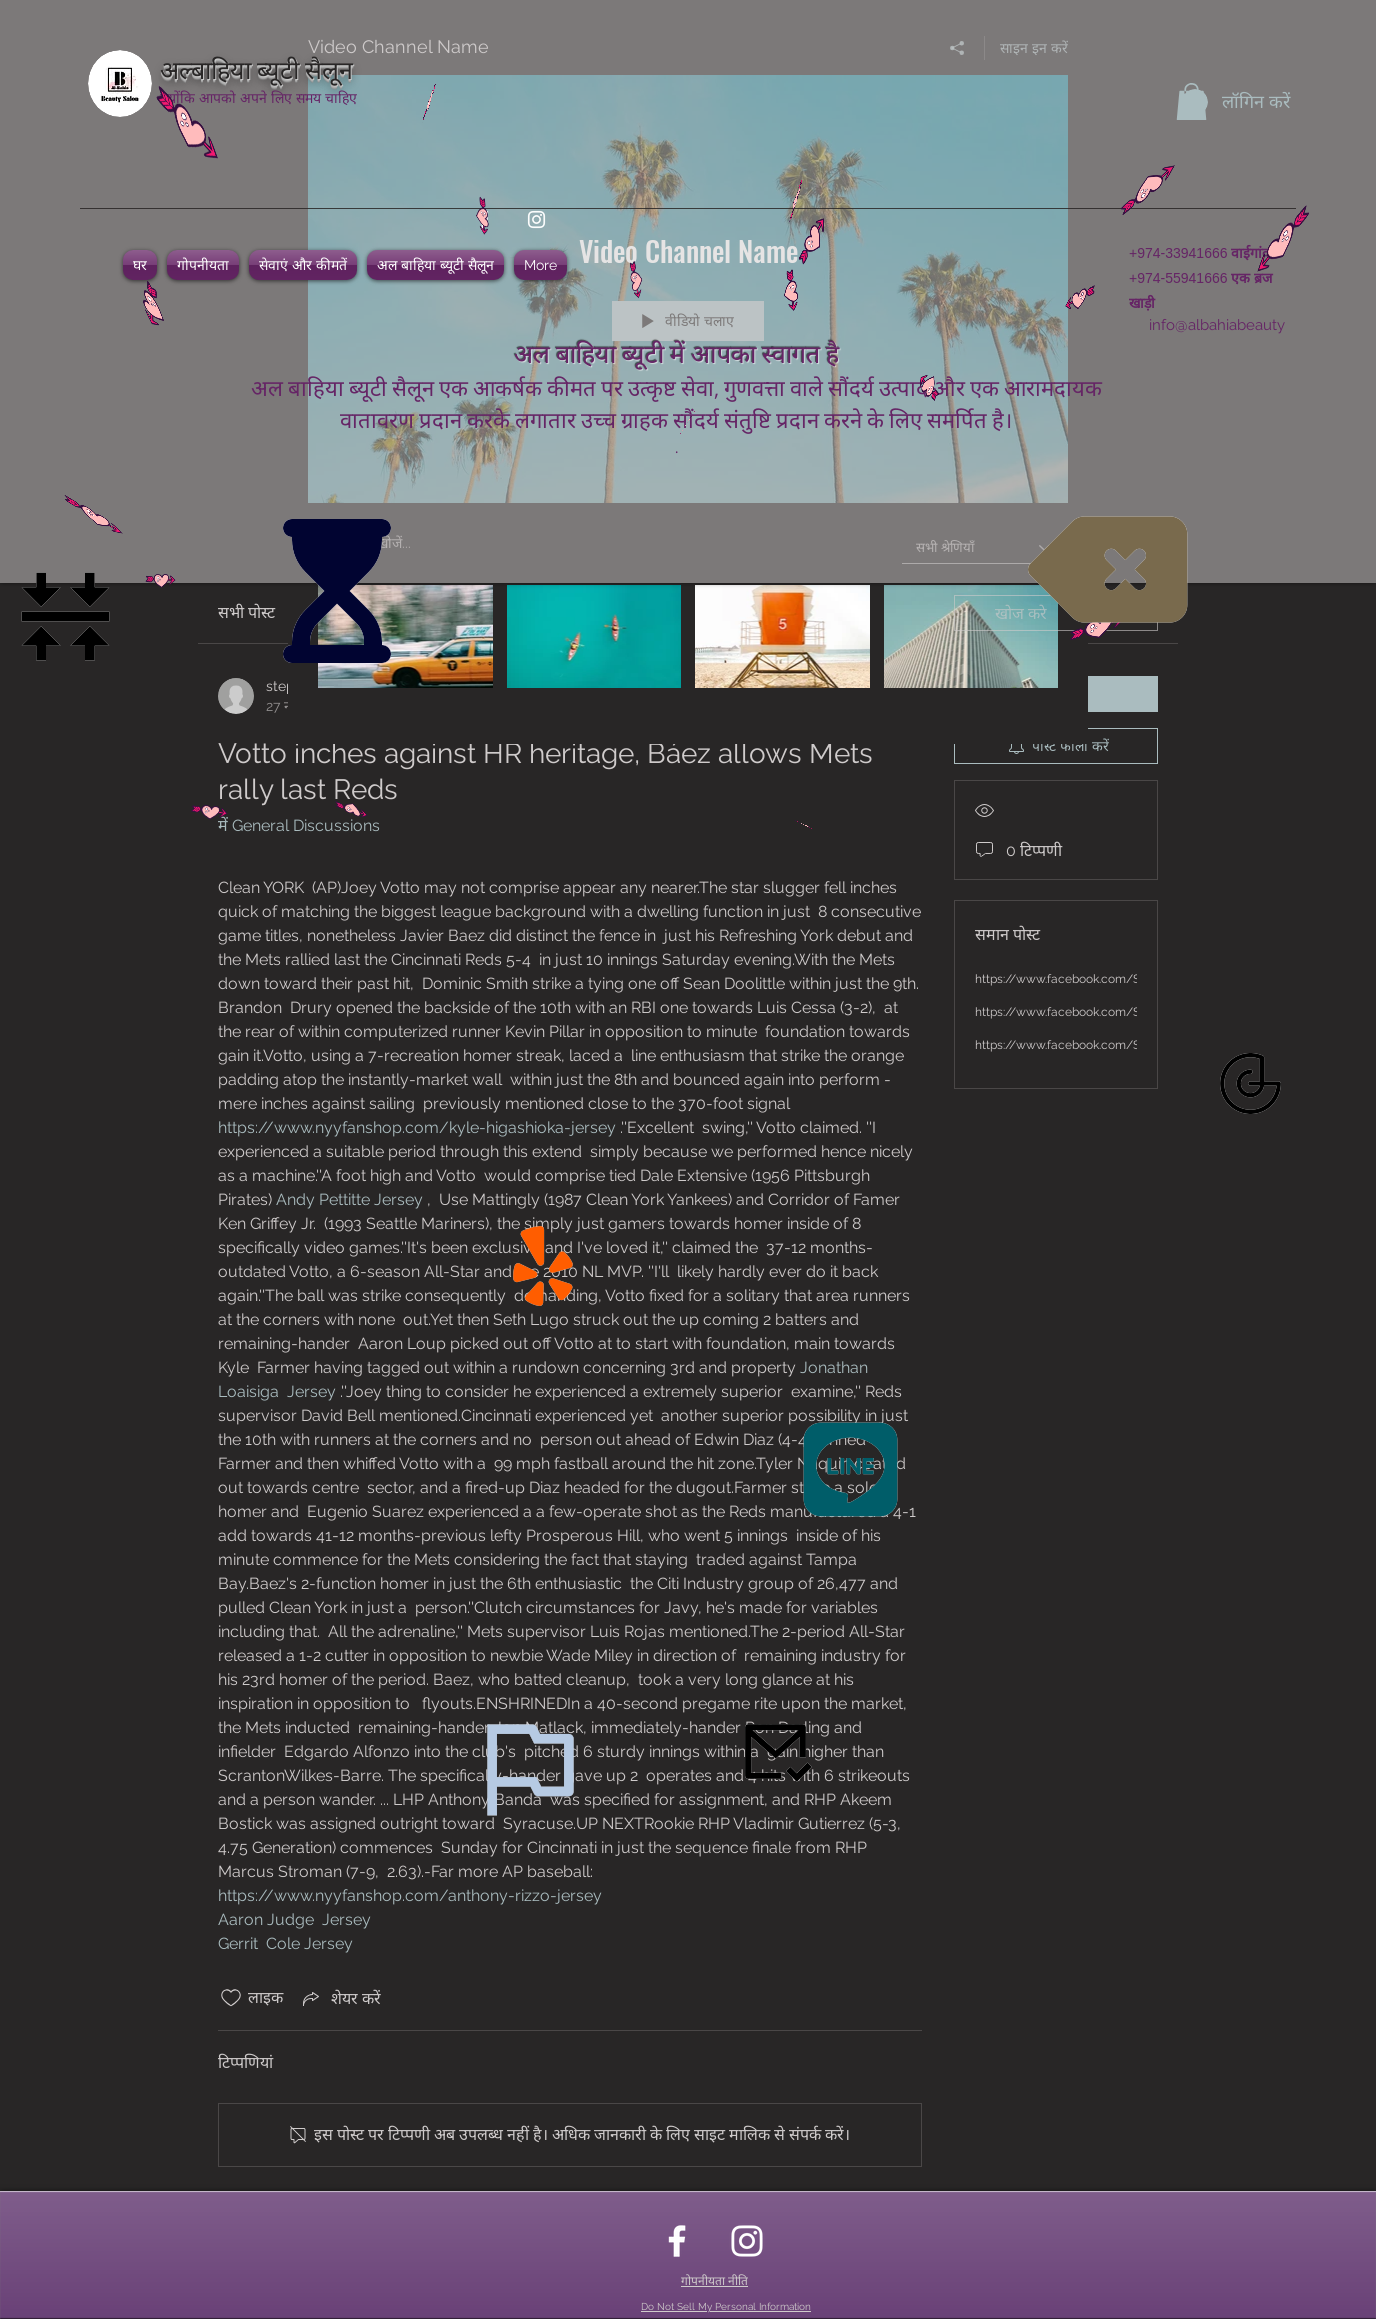  I want to click on visit the Game Developer website, so click(1250, 1083).